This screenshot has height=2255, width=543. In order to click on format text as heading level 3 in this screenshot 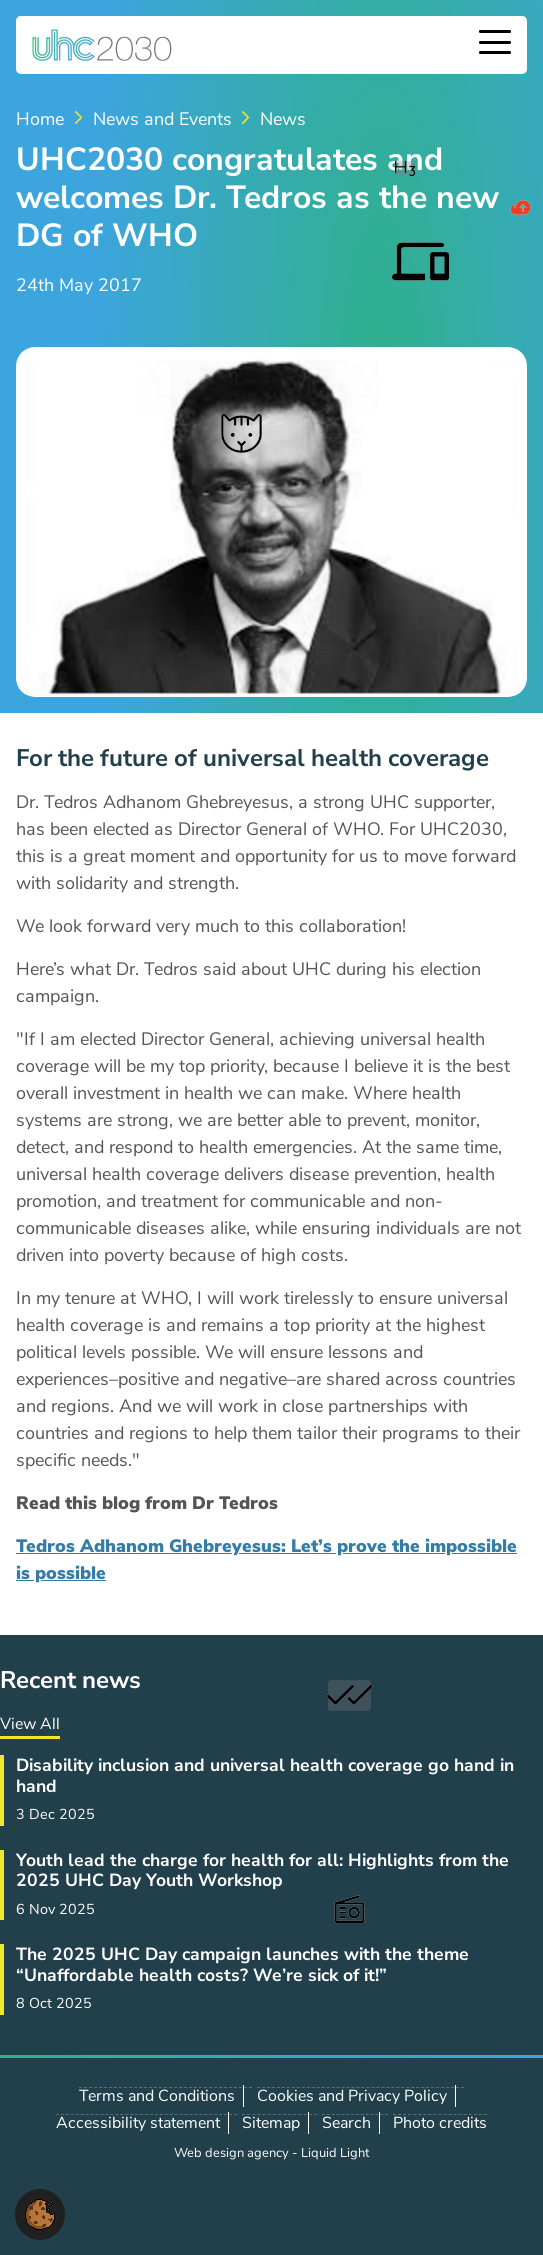, I will do `click(404, 168)`.